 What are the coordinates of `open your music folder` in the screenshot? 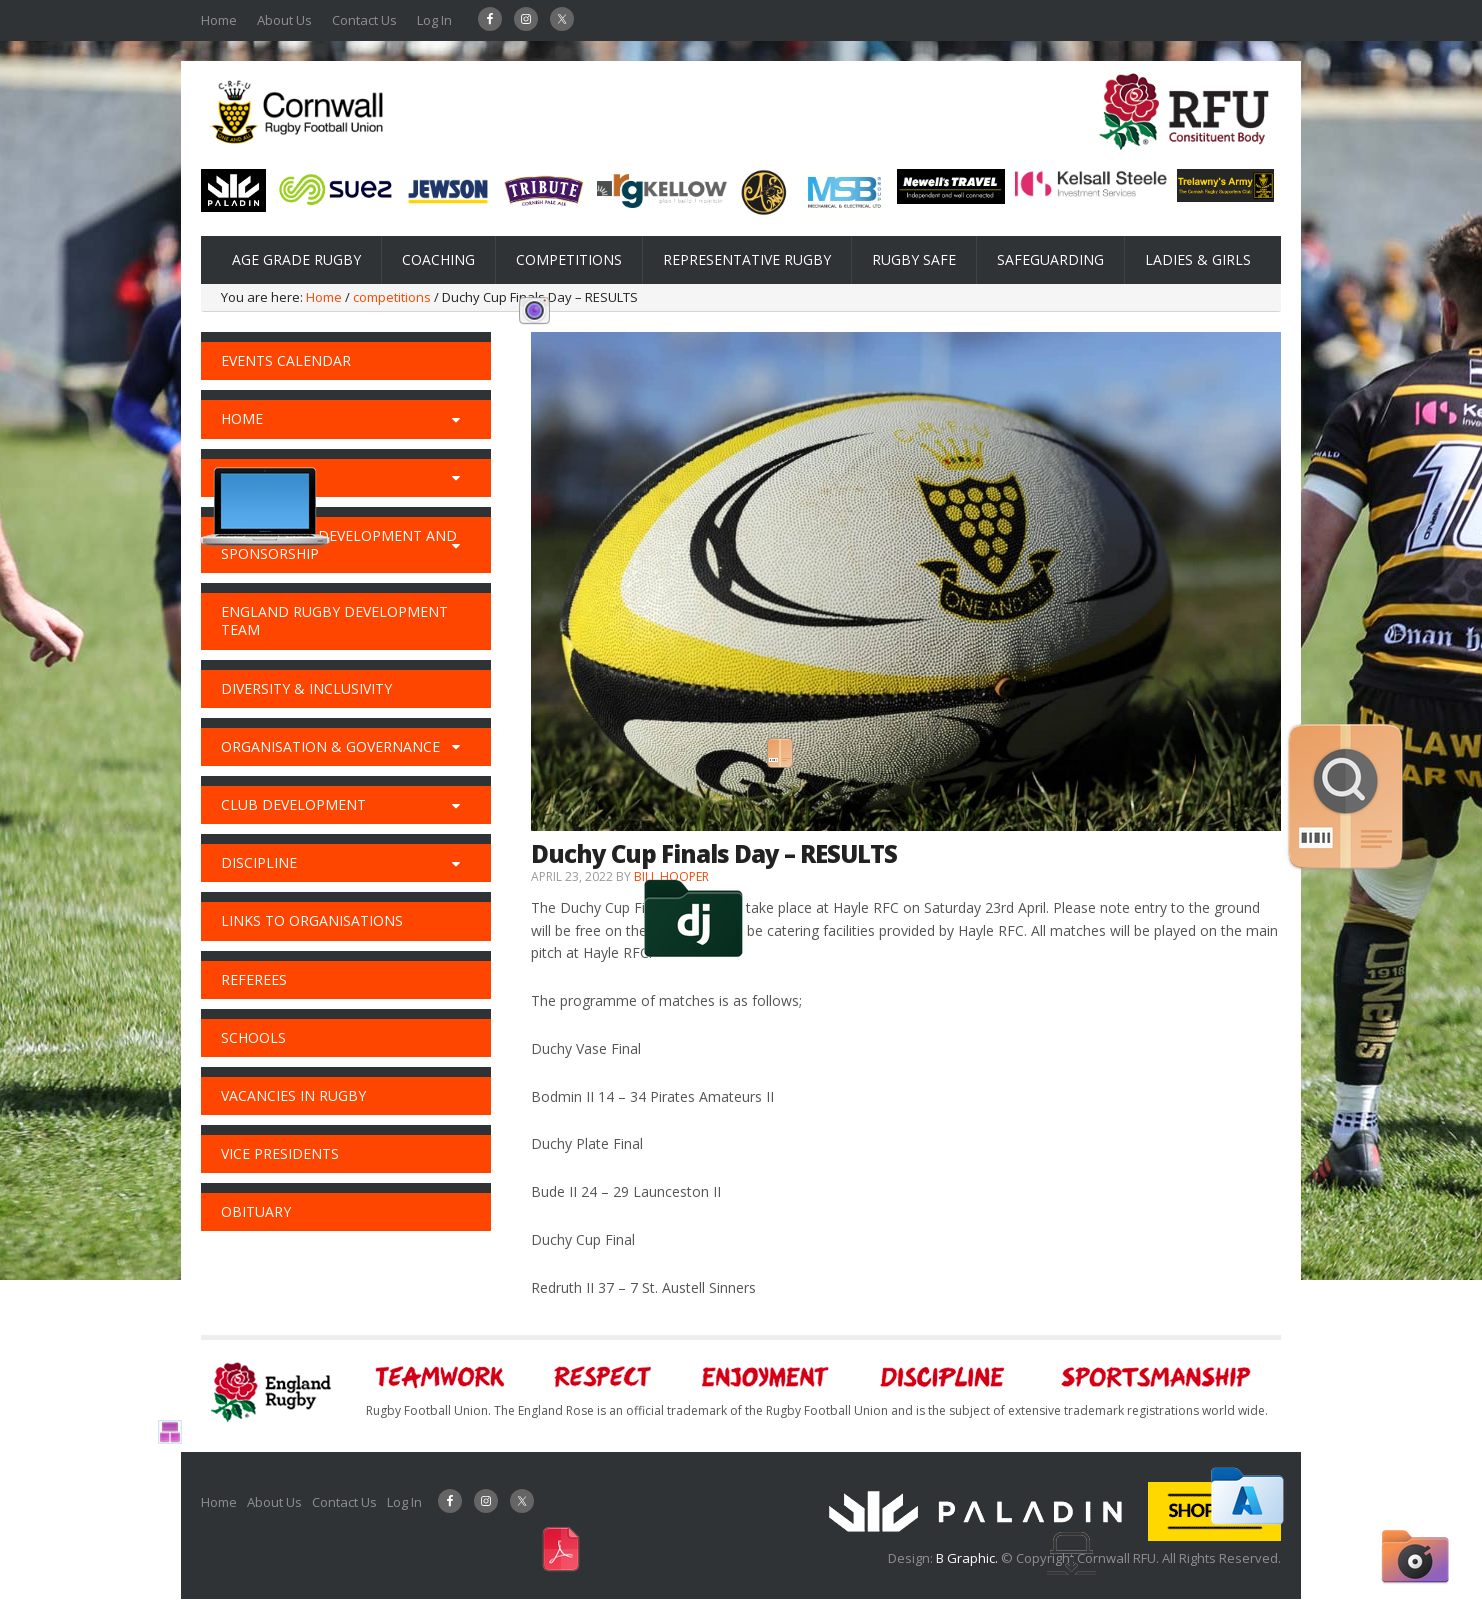 It's located at (1415, 1558).